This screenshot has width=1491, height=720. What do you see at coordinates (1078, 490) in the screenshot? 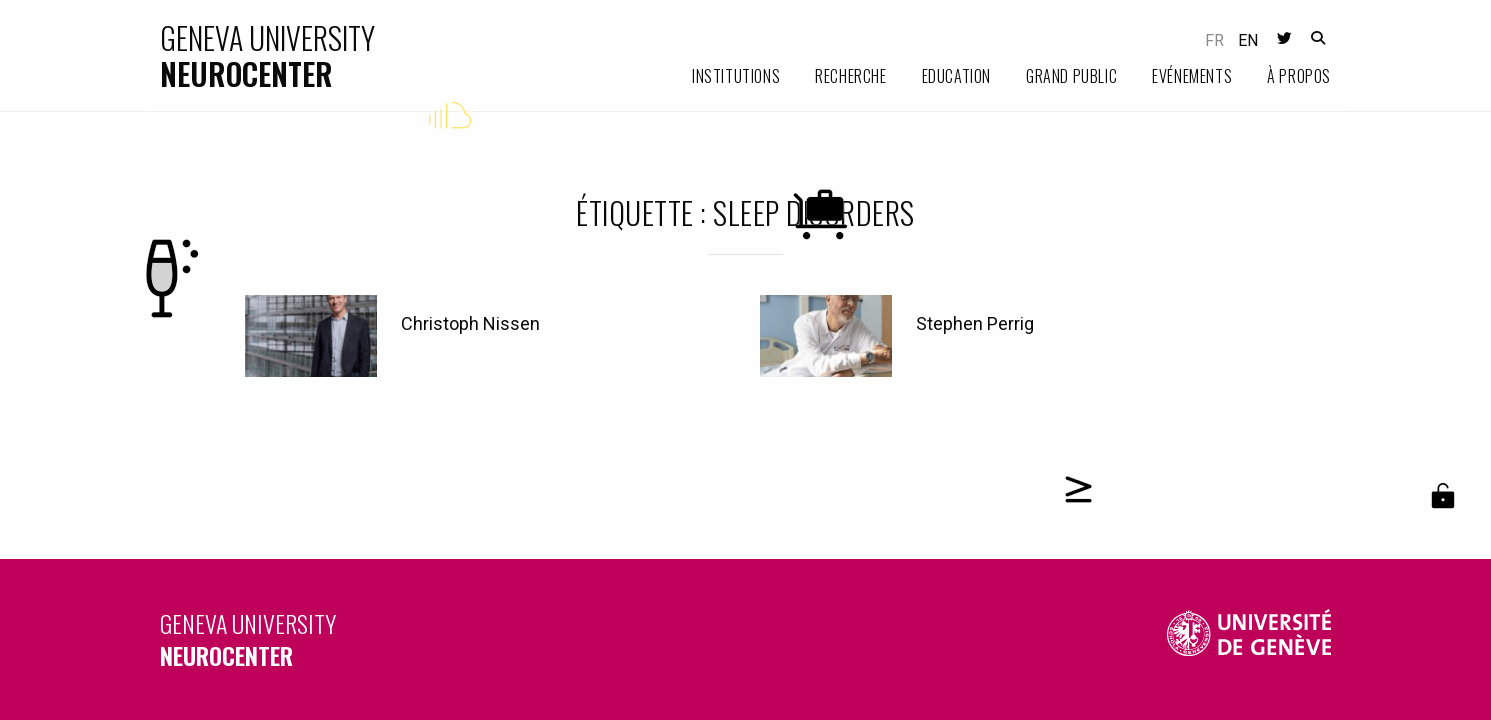
I see `greater than or equal to mathematical operator` at bounding box center [1078, 490].